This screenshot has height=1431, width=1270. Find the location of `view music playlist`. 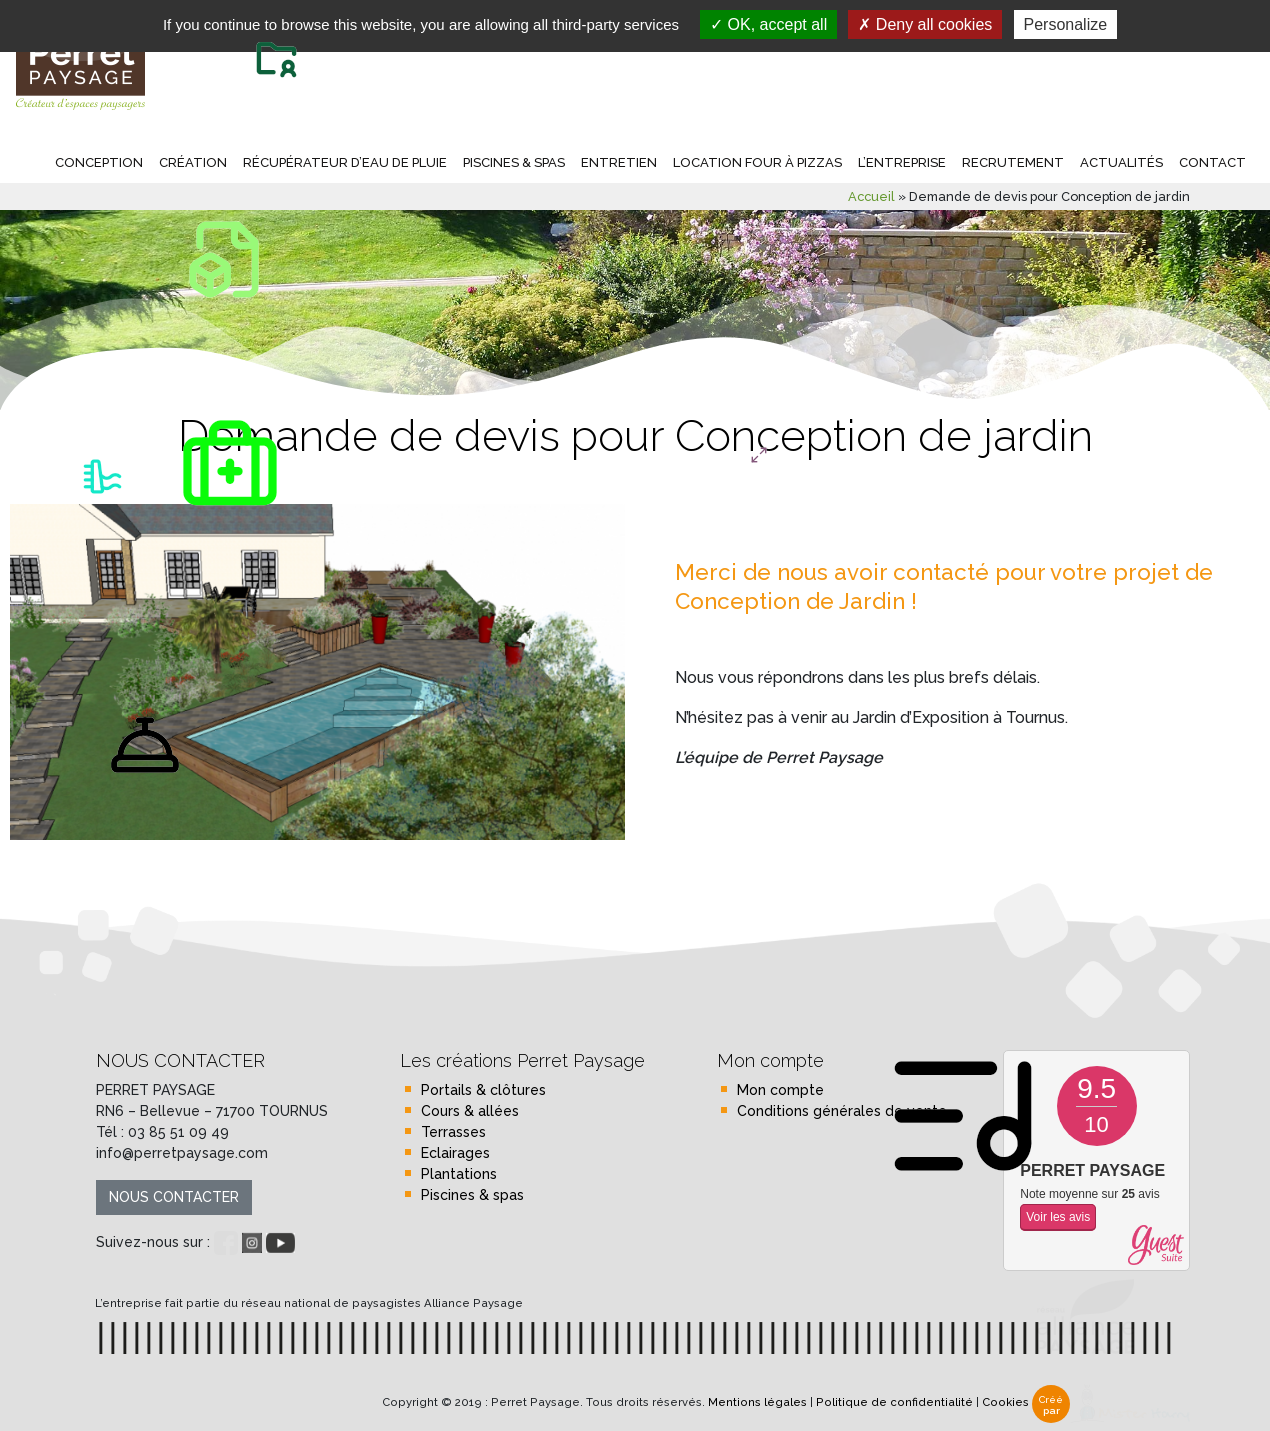

view music playlist is located at coordinates (963, 1116).